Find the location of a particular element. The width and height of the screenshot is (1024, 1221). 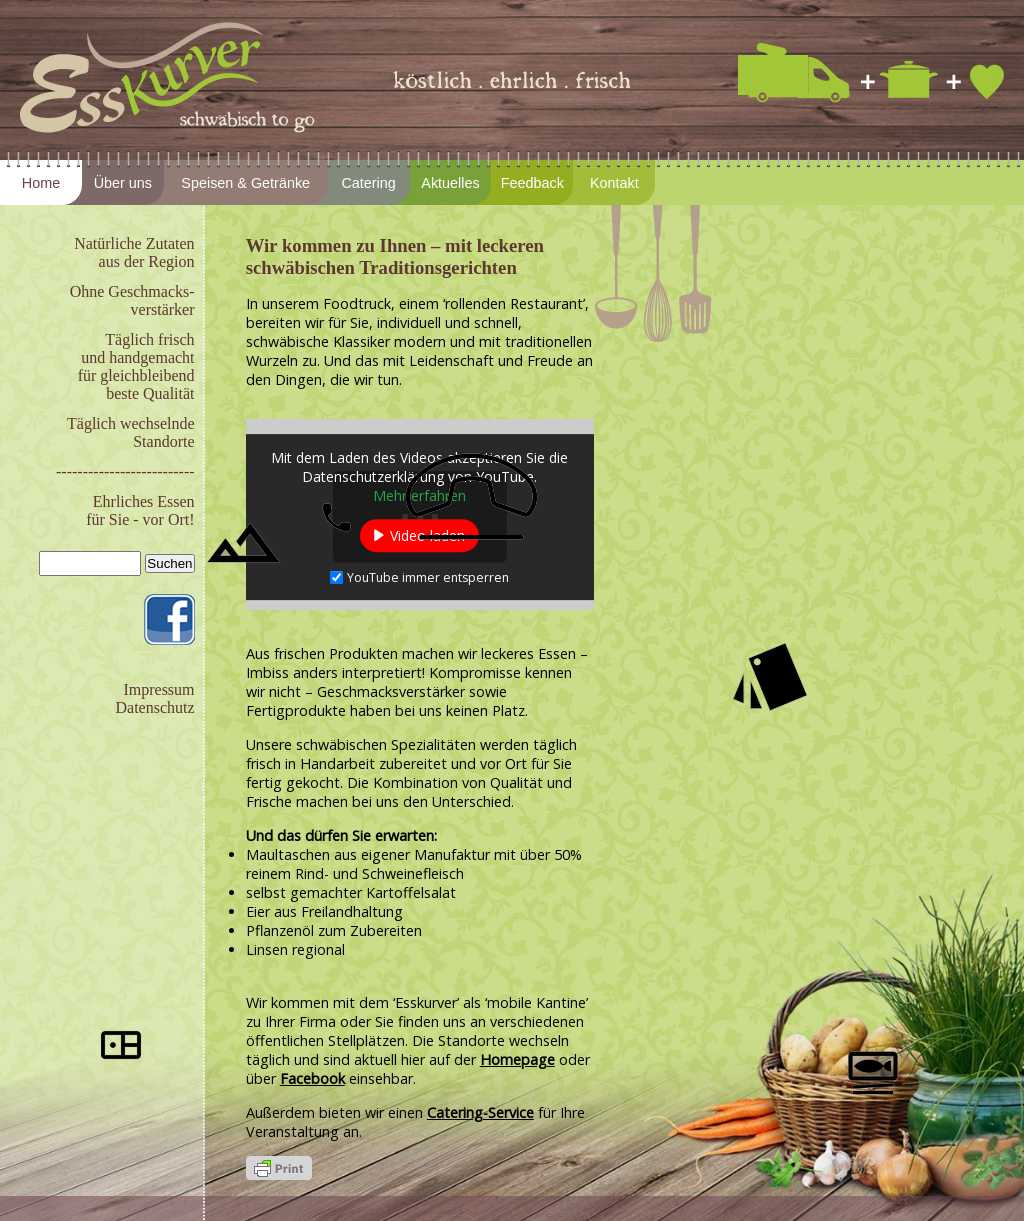

end the current call is located at coordinates (471, 496).